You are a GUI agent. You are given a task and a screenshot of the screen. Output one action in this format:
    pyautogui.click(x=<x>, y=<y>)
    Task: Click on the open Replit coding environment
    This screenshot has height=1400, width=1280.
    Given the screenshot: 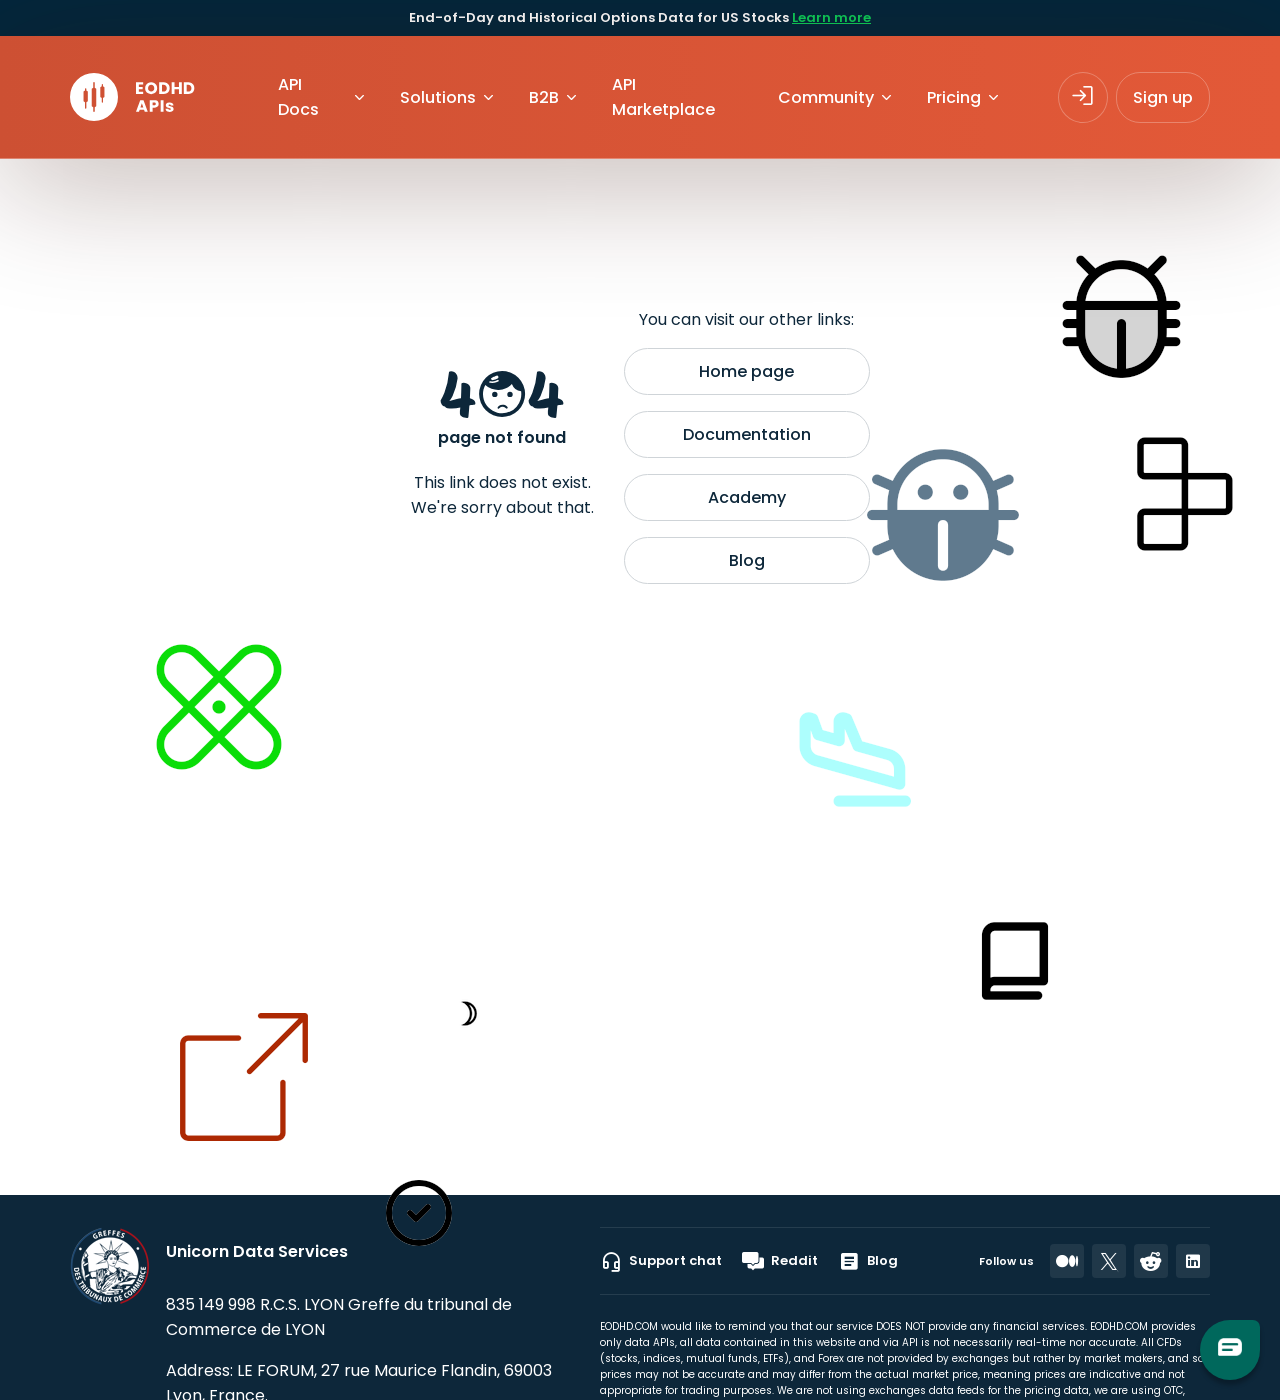 What is the action you would take?
    pyautogui.click(x=1176, y=494)
    